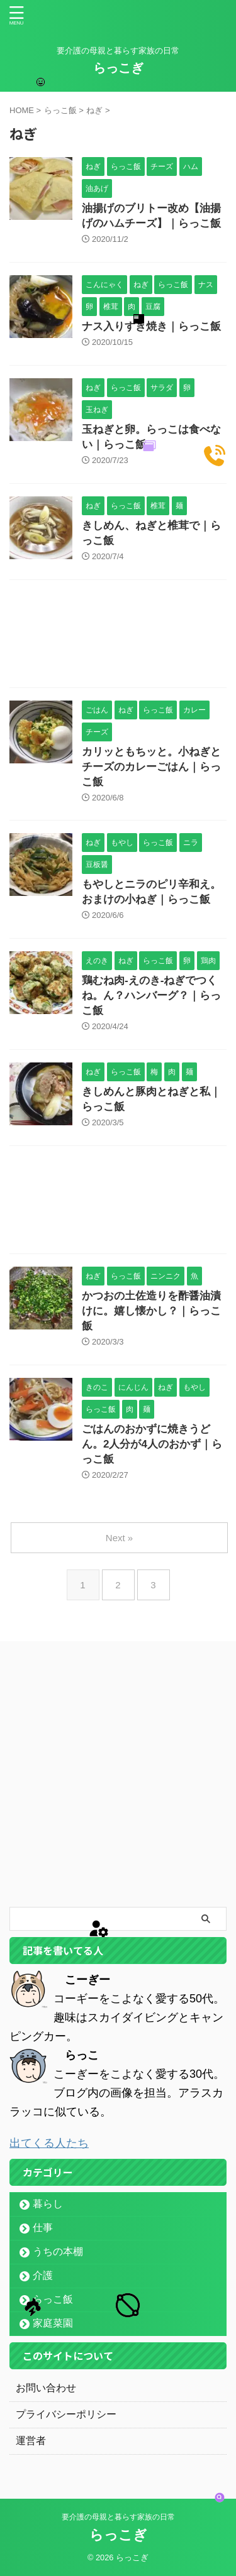 This screenshot has width=236, height=2576. What do you see at coordinates (128, 2305) in the screenshot?
I see `measure or display diameter of a circular object` at bounding box center [128, 2305].